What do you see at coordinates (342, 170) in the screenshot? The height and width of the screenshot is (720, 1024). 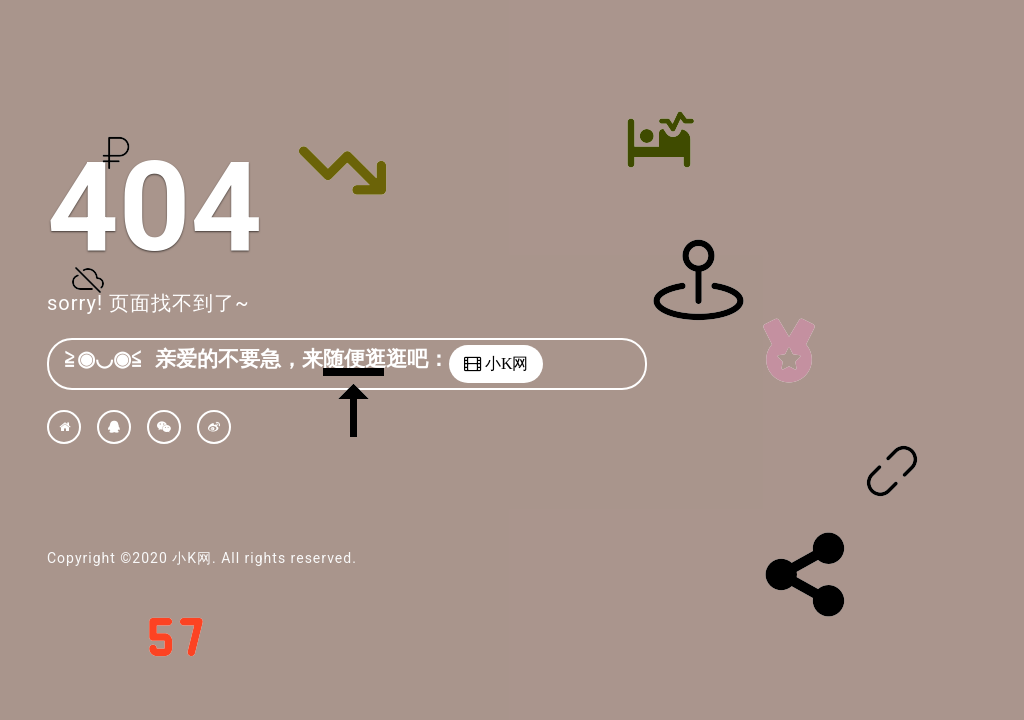 I see `indicates a declining trend or decrease in value` at bounding box center [342, 170].